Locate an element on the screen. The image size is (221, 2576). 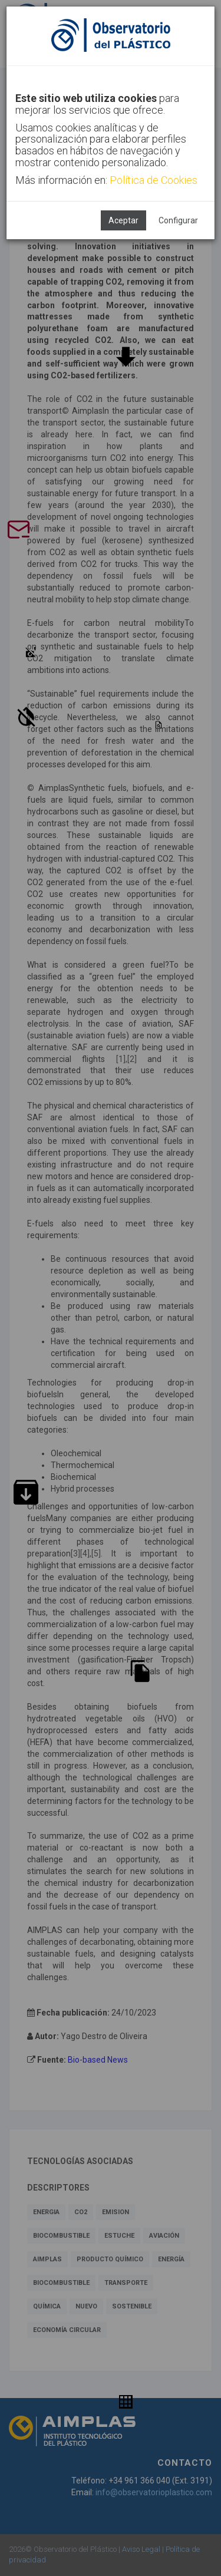
camera flash is disabled is located at coordinates (31, 652).